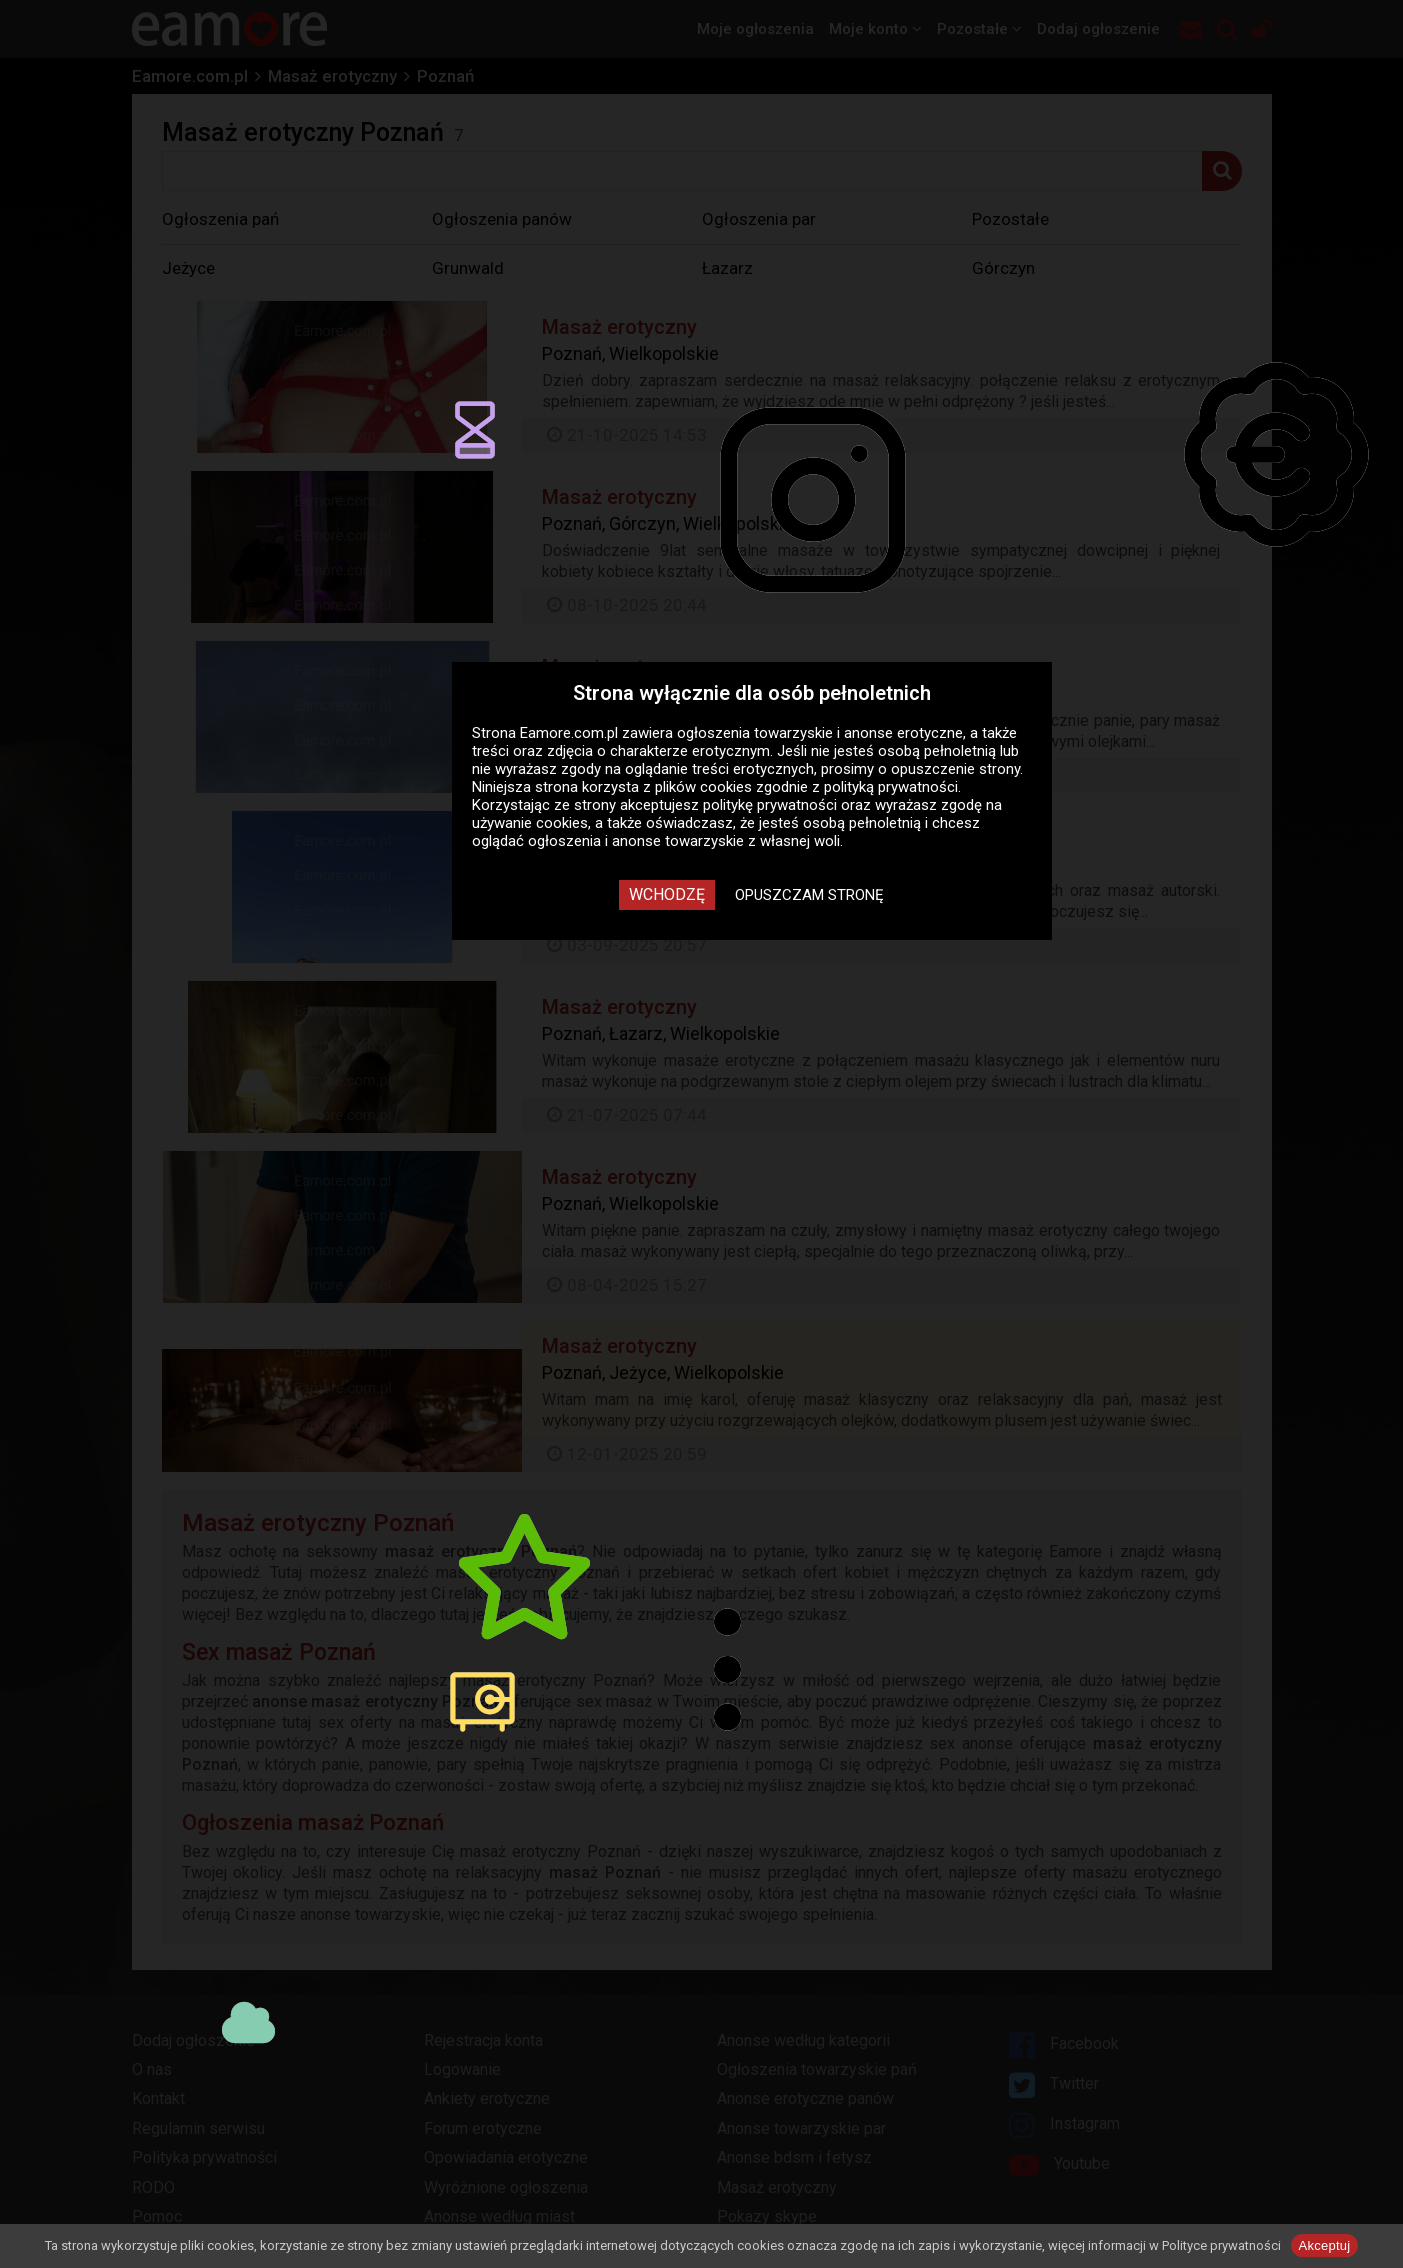  Describe the element at coordinates (727, 1669) in the screenshot. I see `open additional options menu` at that location.